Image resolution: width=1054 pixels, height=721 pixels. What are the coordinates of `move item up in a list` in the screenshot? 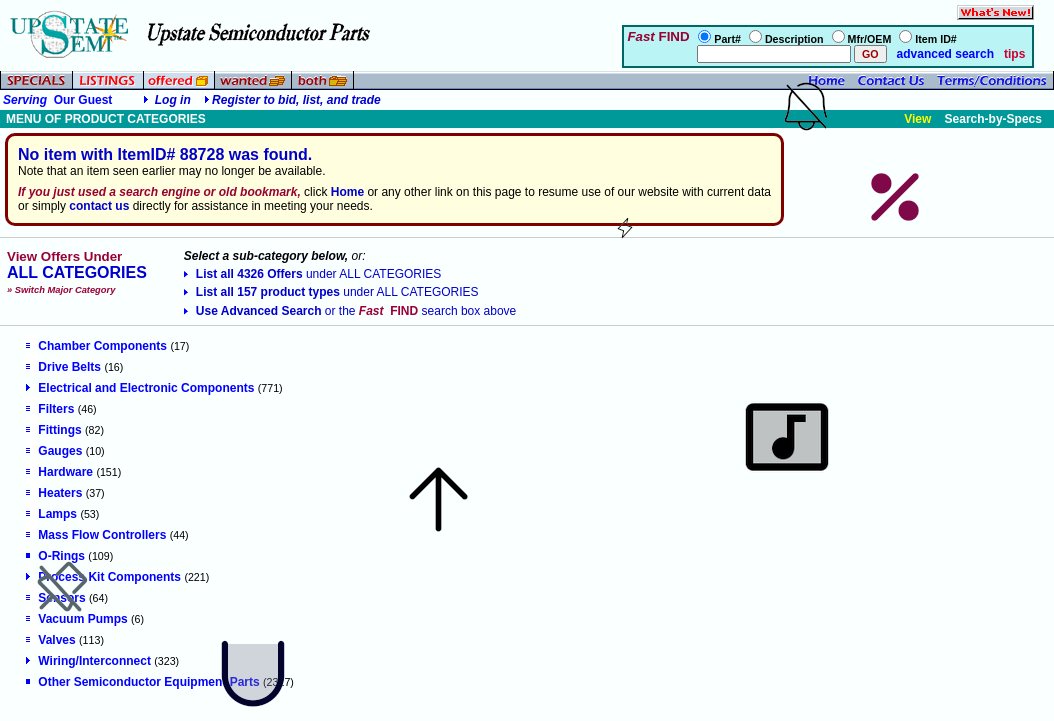 It's located at (438, 499).